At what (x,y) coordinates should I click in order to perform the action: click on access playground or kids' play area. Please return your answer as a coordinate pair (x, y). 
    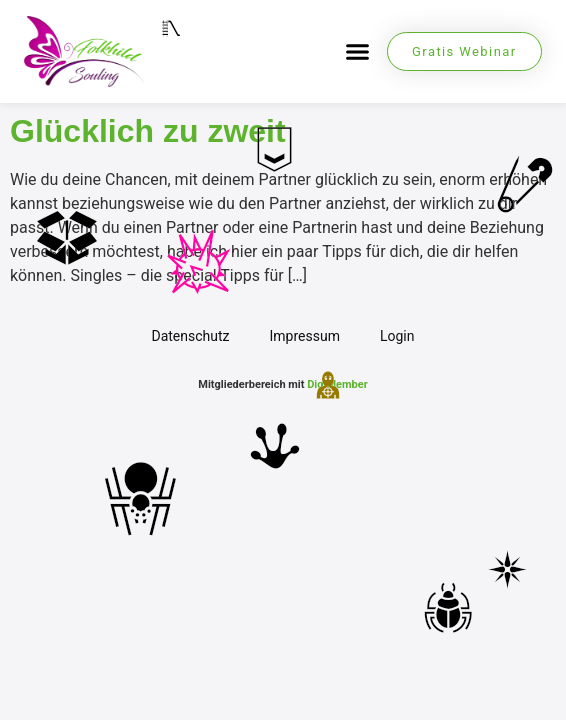
    Looking at the image, I should click on (171, 27).